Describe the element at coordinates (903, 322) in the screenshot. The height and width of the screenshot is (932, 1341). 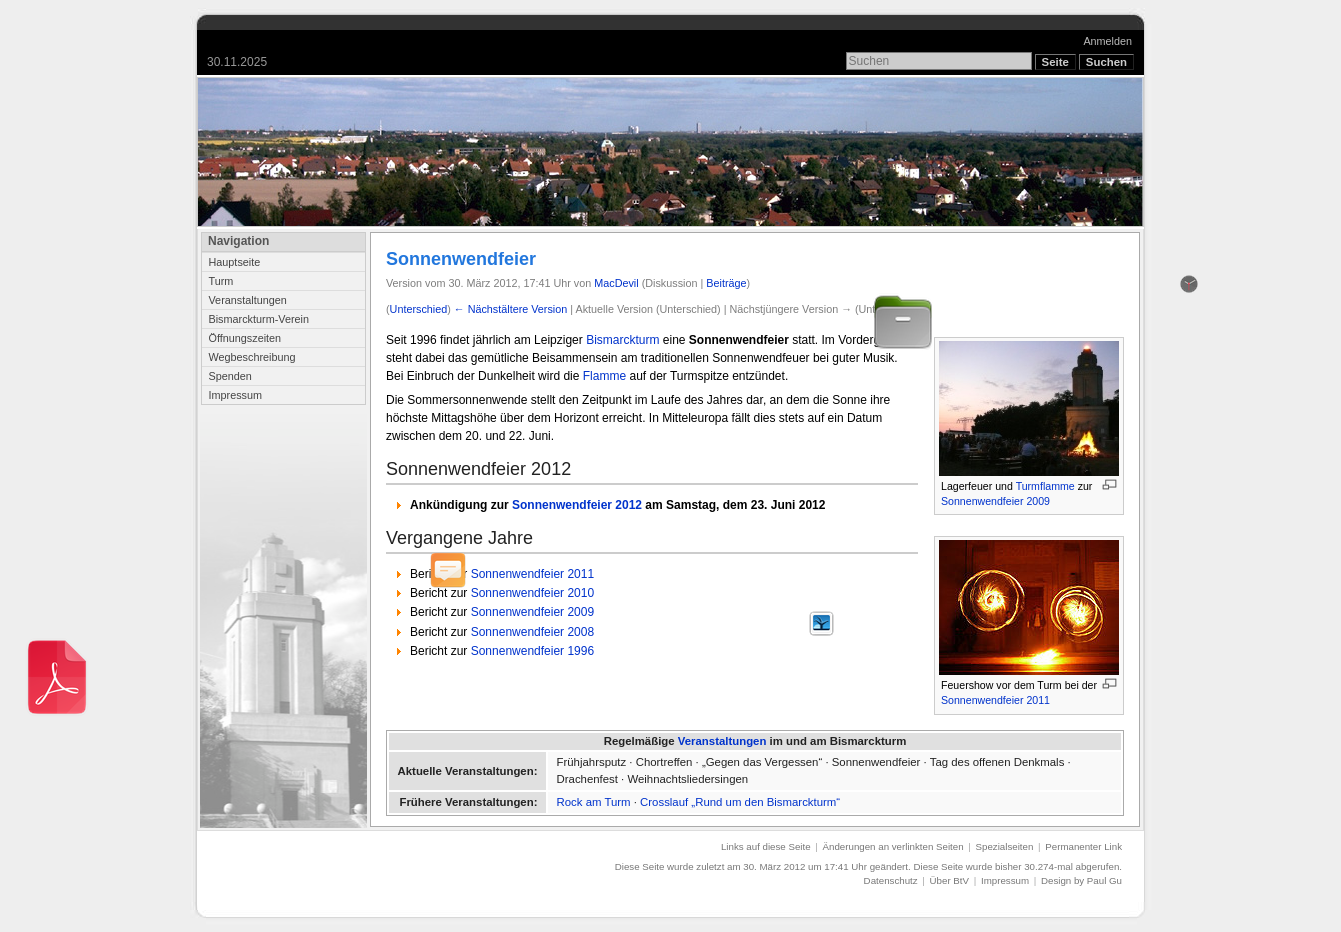
I see `open the file manager app` at that location.